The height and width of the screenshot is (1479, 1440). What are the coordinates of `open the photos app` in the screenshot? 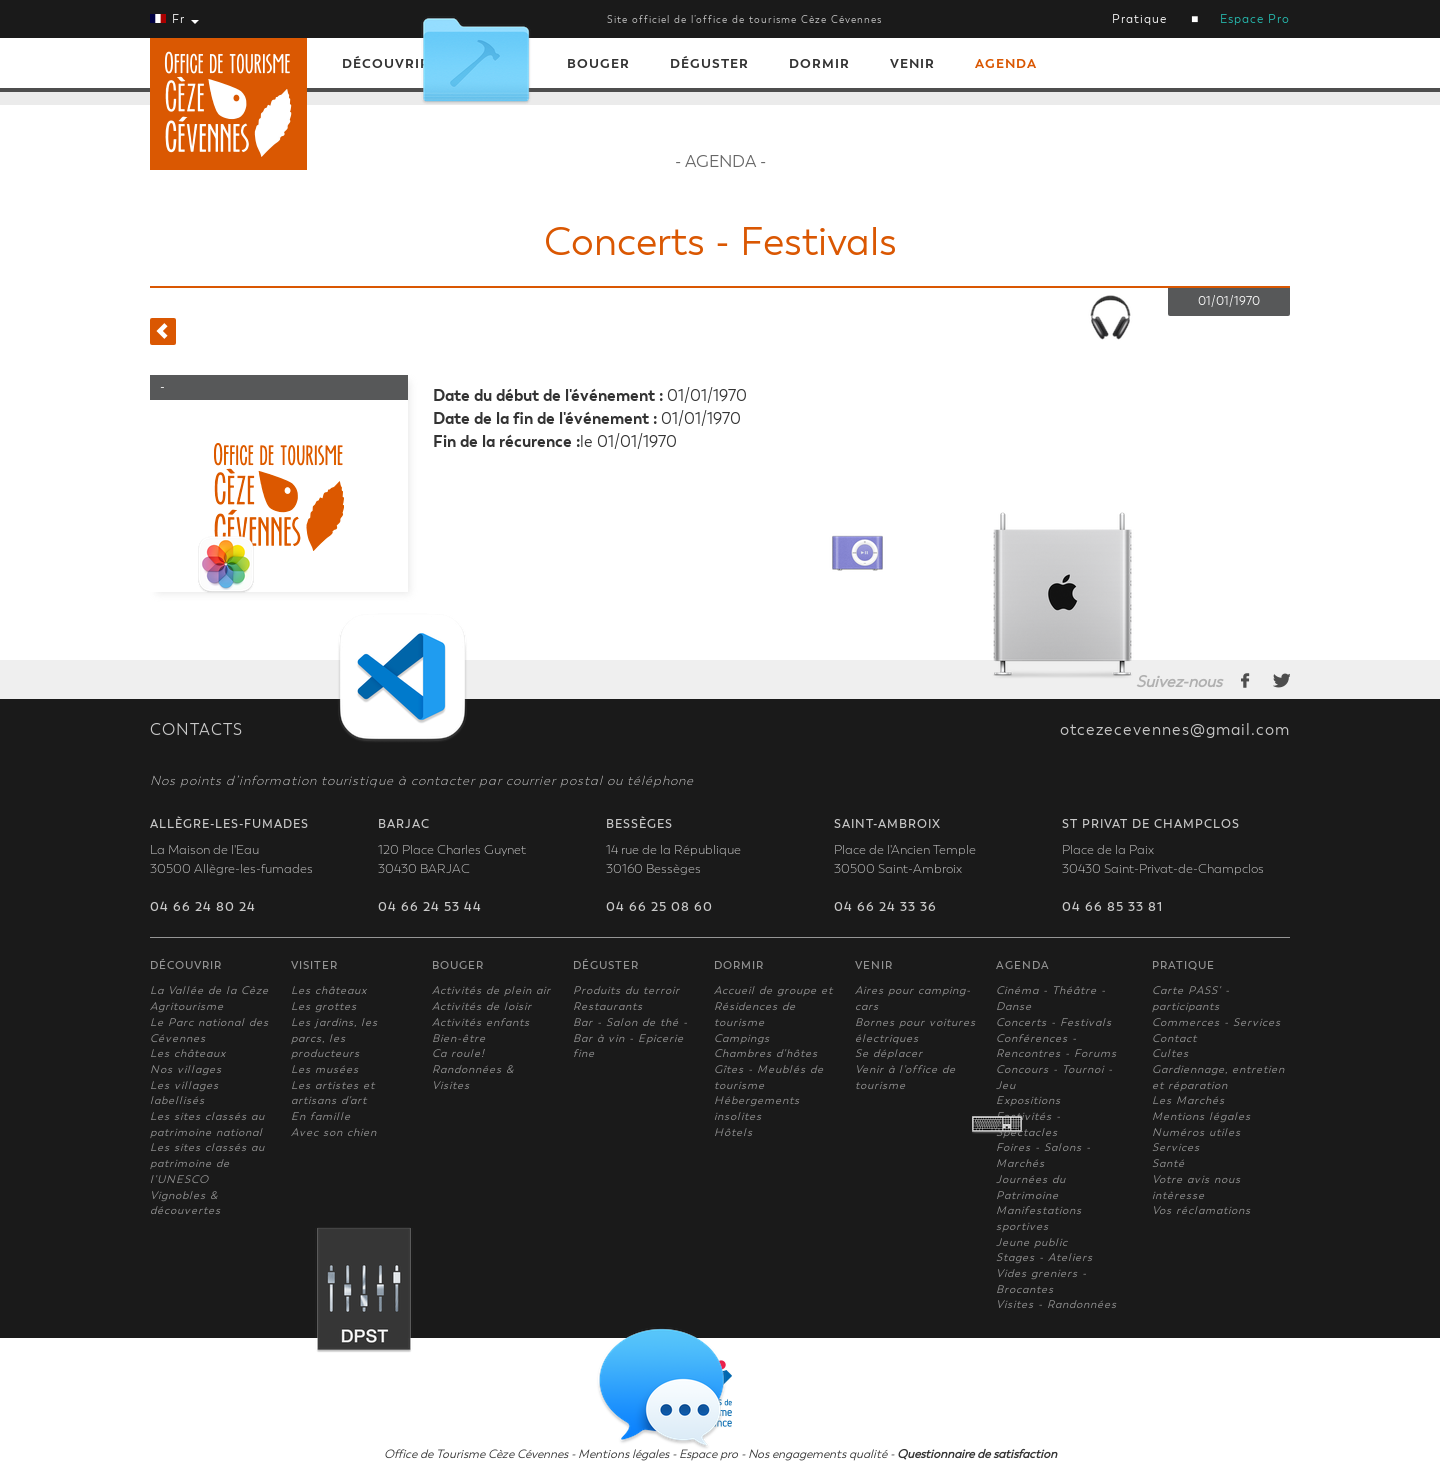 It's located at (226, 564).